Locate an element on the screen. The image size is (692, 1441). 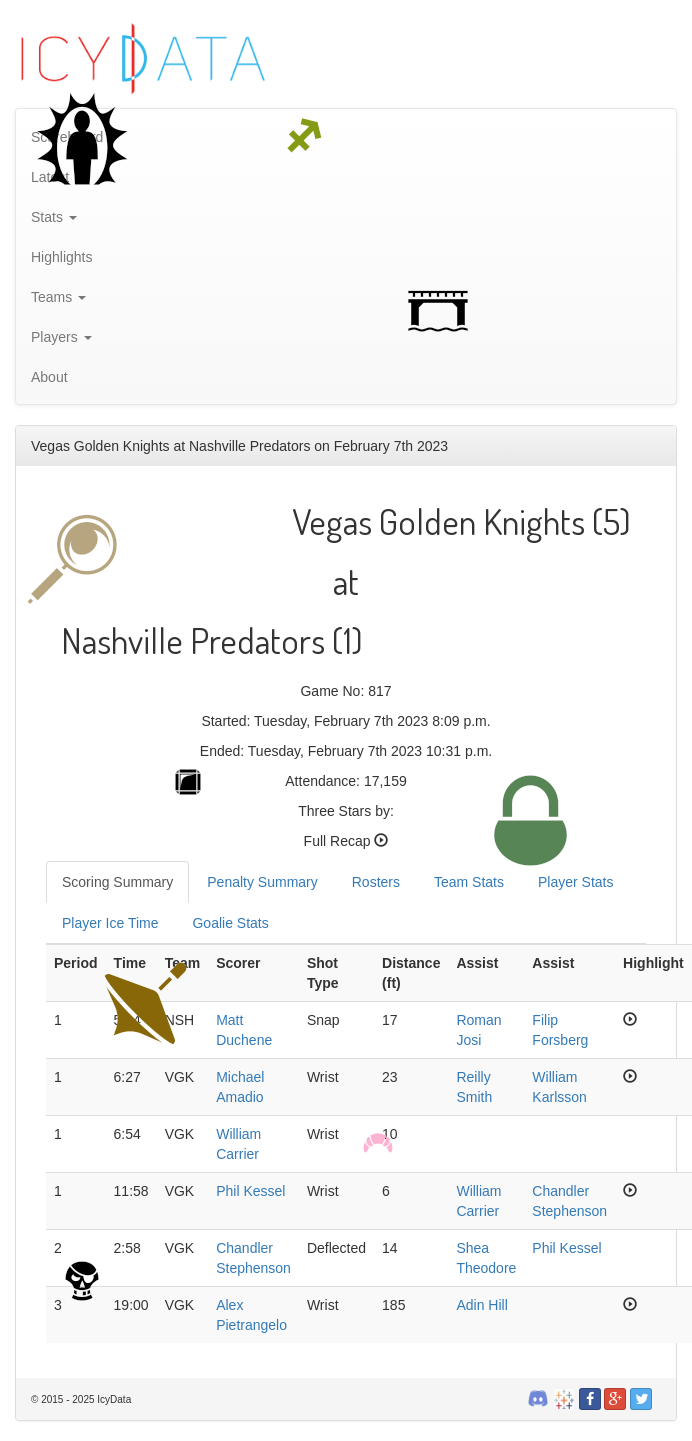
activate aura or special ability is located at coordinates (82, 139).